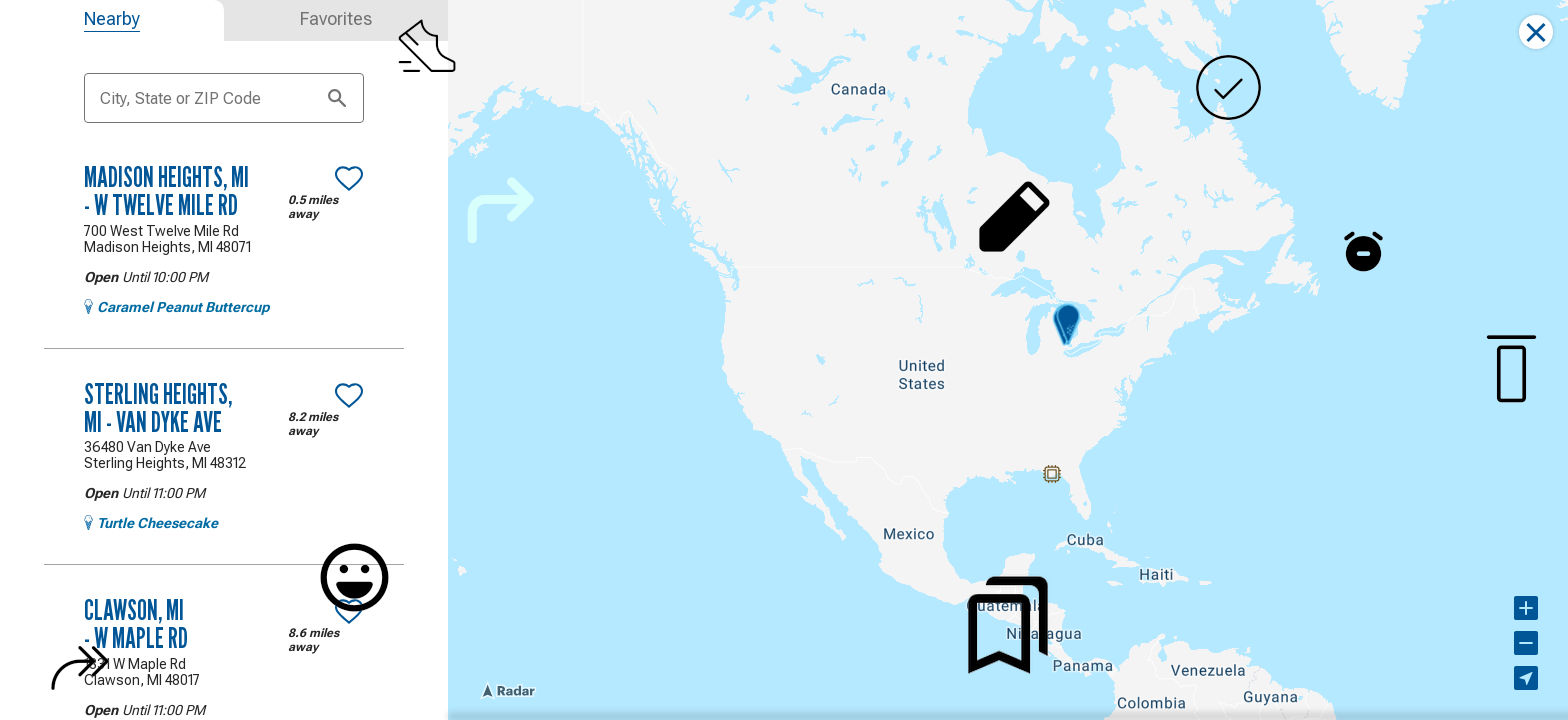 The image size is (1568, 720). I want to click on react with laughter to a message or post, so click(354, 577).